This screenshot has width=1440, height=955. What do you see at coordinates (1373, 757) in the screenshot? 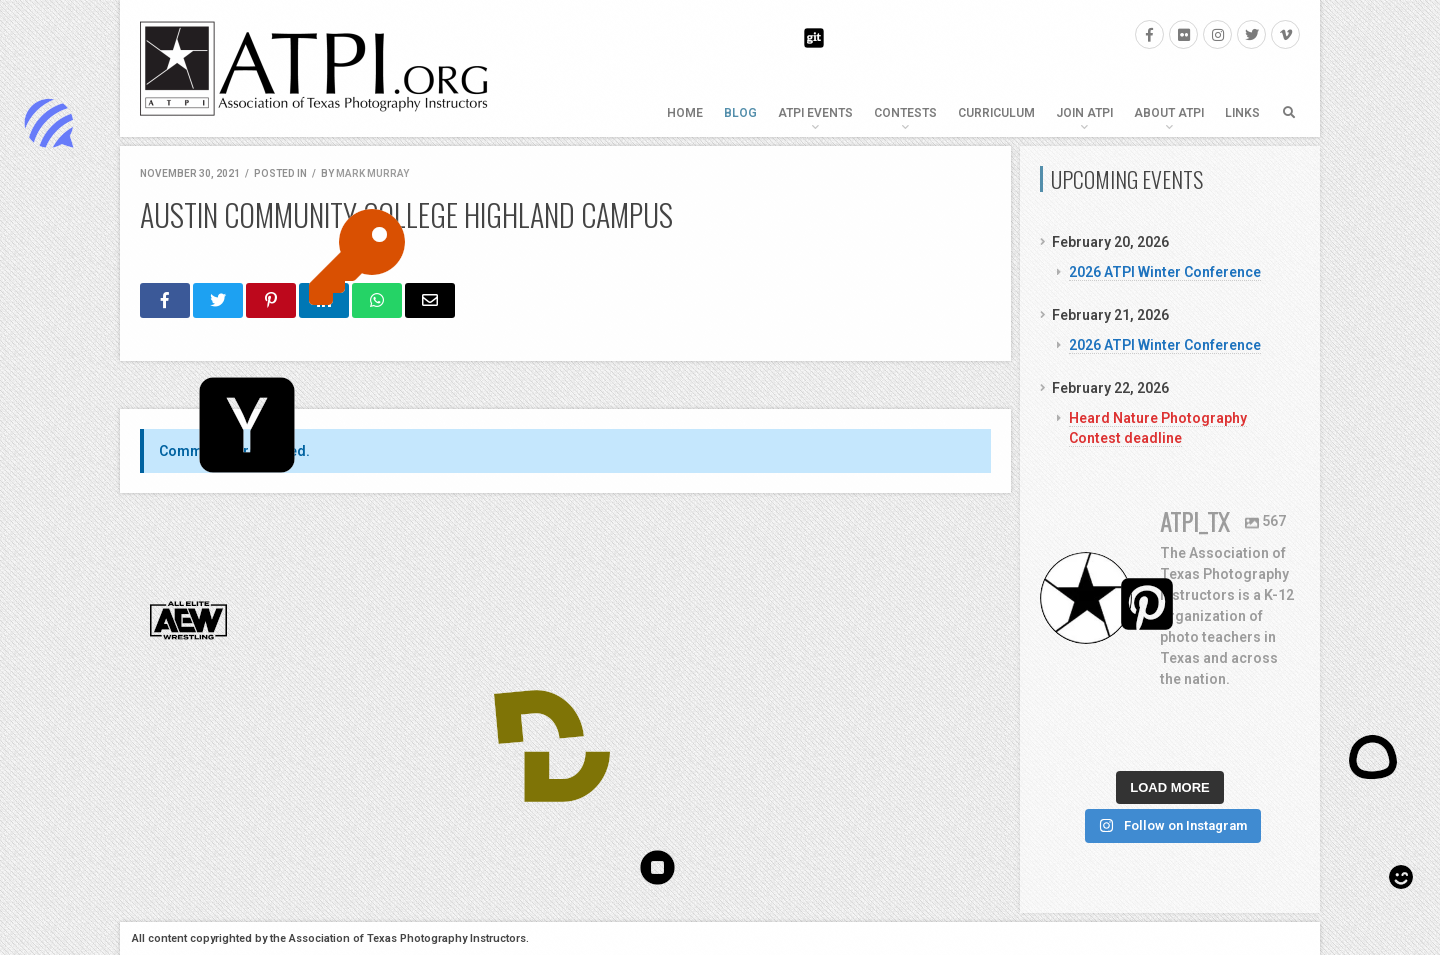
I see `open Uptime Kuma monitoring dashboard` at bounding box center [1373, 757].